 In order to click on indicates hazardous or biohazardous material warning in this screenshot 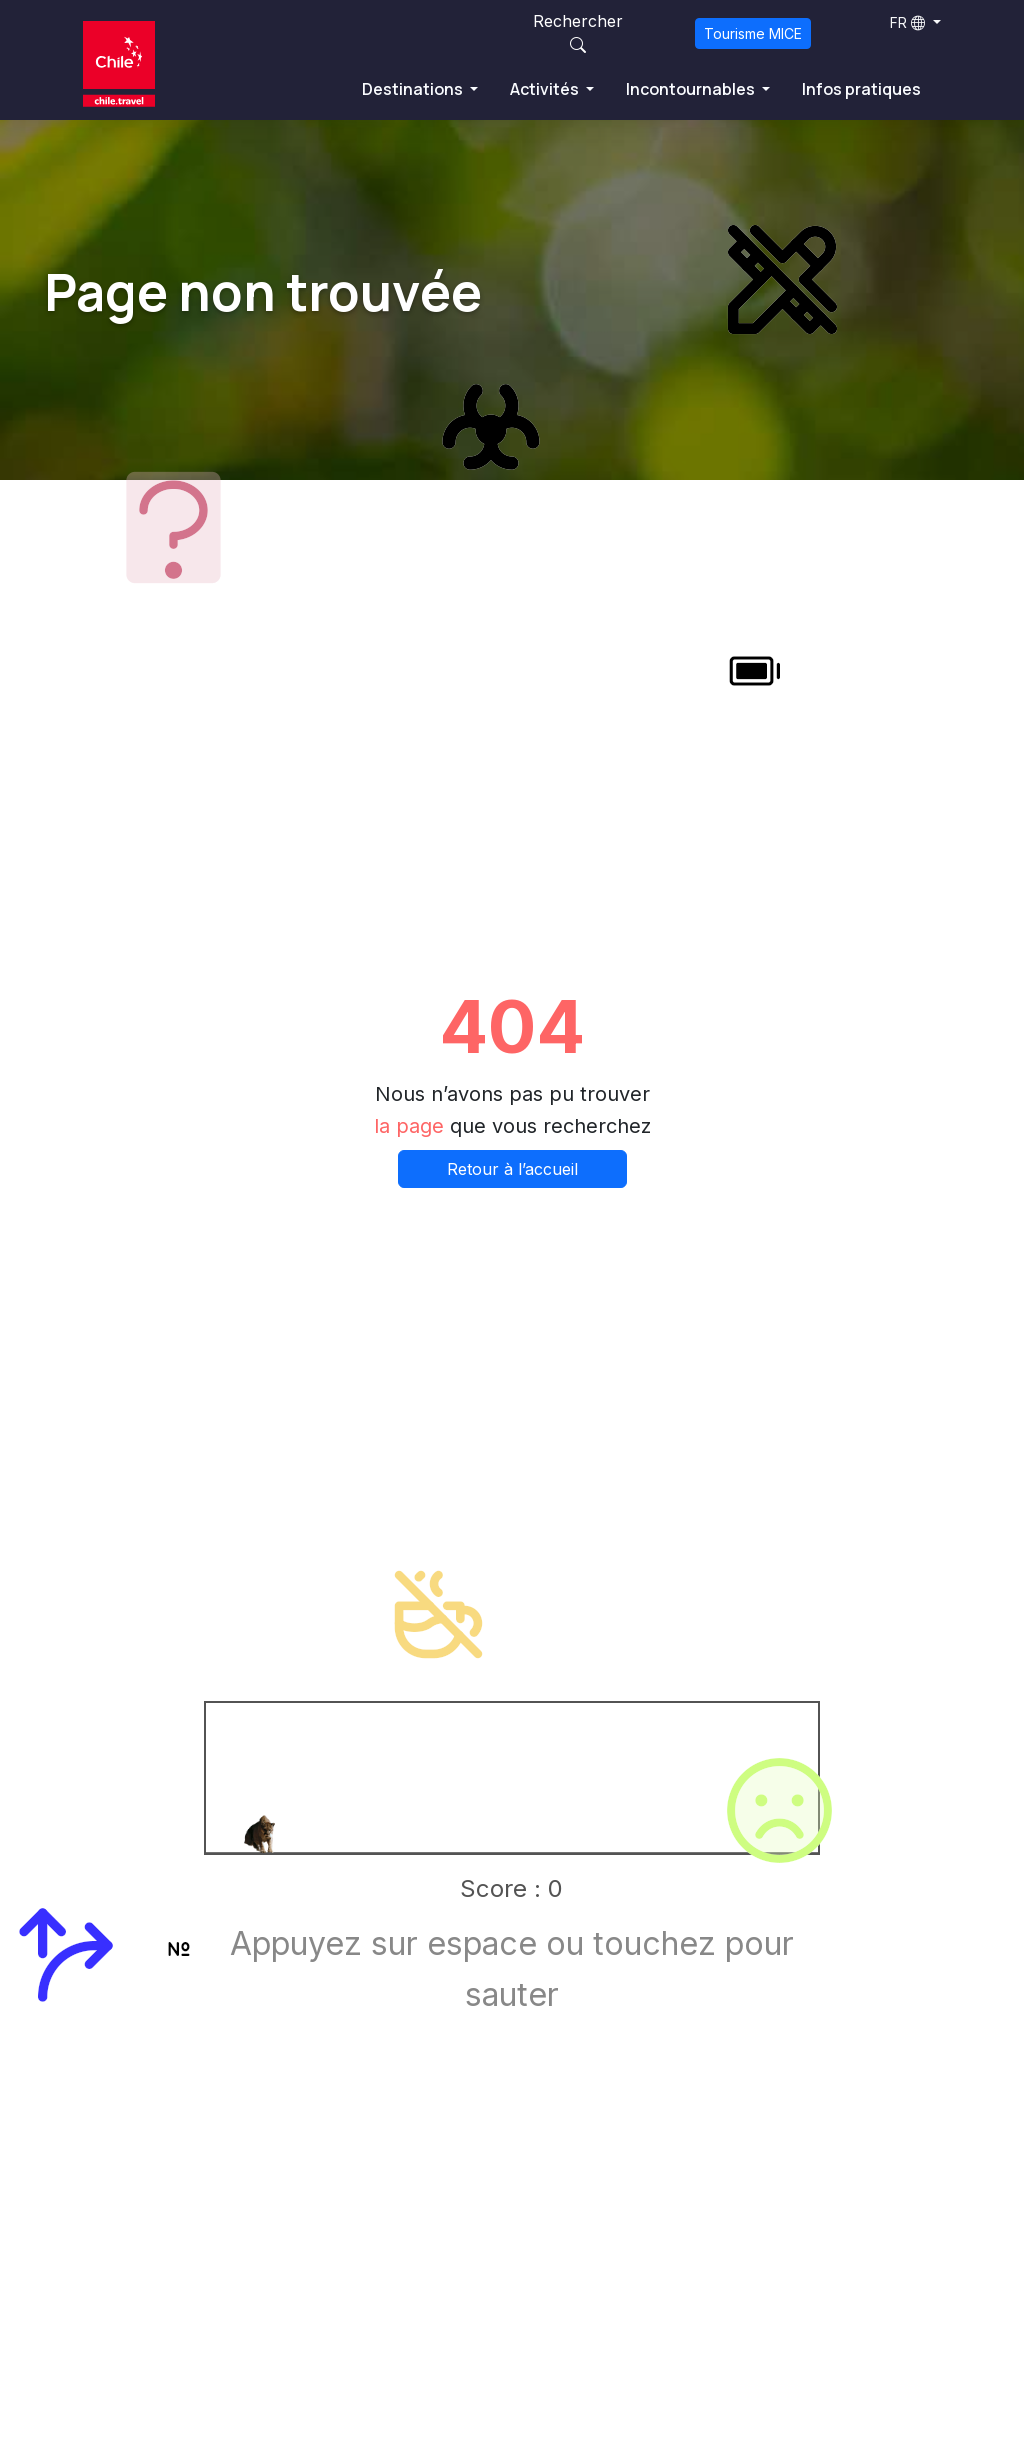, I will do `click(491, 430)`.